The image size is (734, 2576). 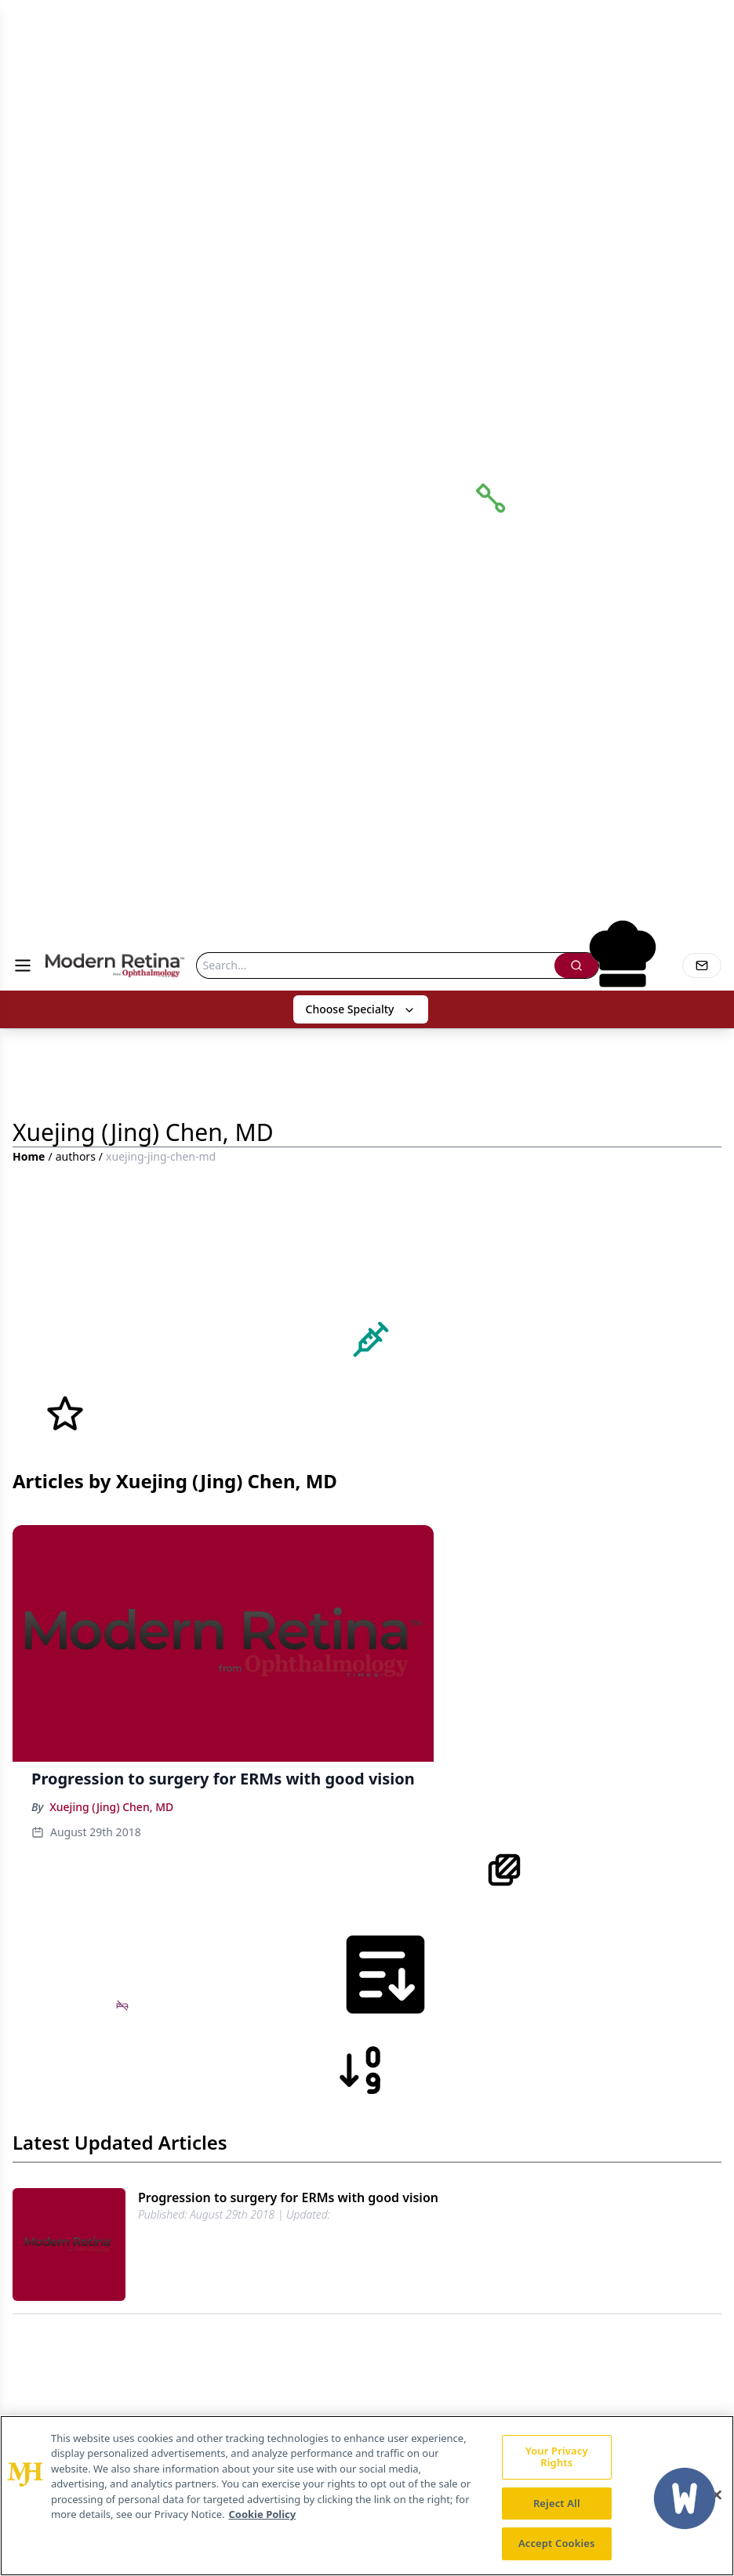 What do you see at coordinates (685, 2498) in the screenshot?
I see `Wikipedia or Wikimedia app shortcut` at bounding box center [685, 2498].